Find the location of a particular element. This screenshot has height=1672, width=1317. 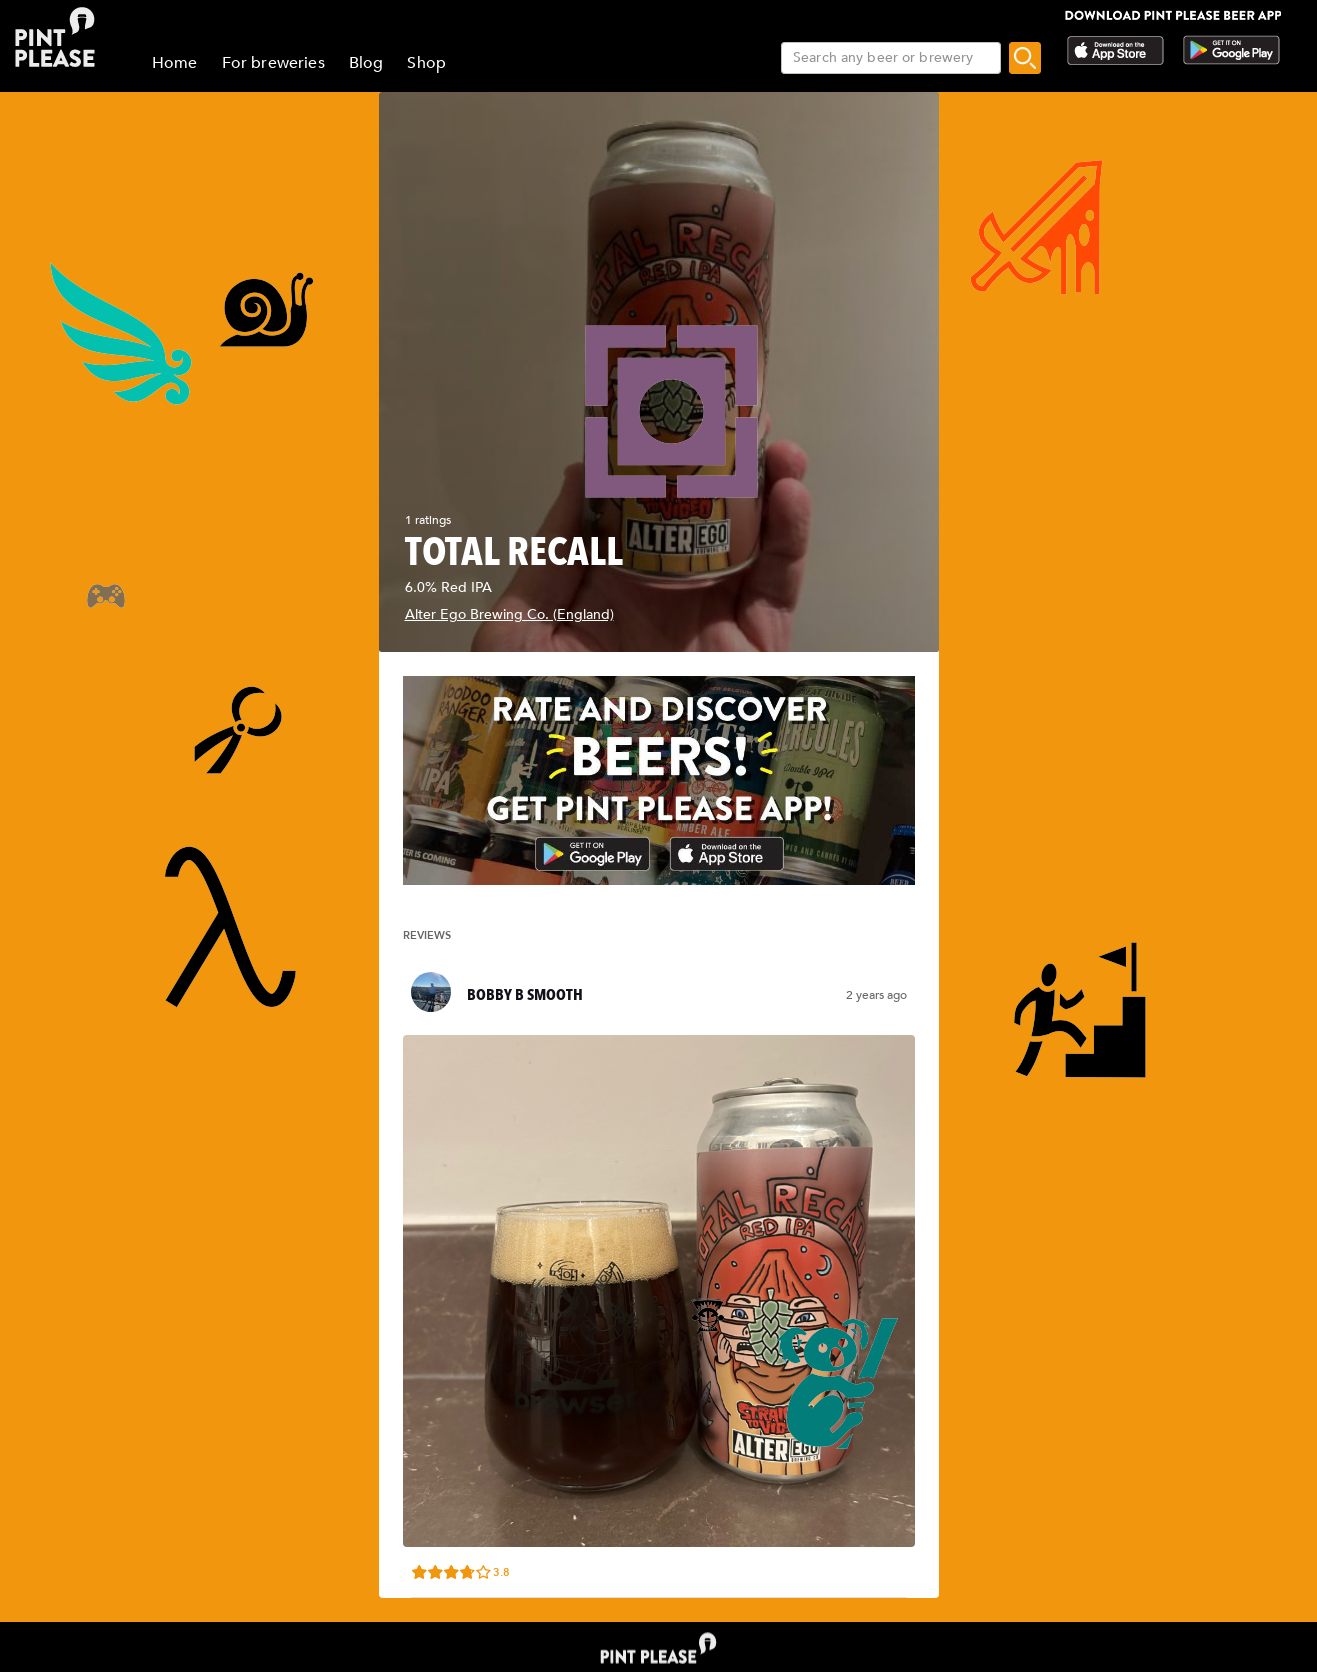

decorative tribal or aztec-themed game badge is located at coordinates (708, 1315).